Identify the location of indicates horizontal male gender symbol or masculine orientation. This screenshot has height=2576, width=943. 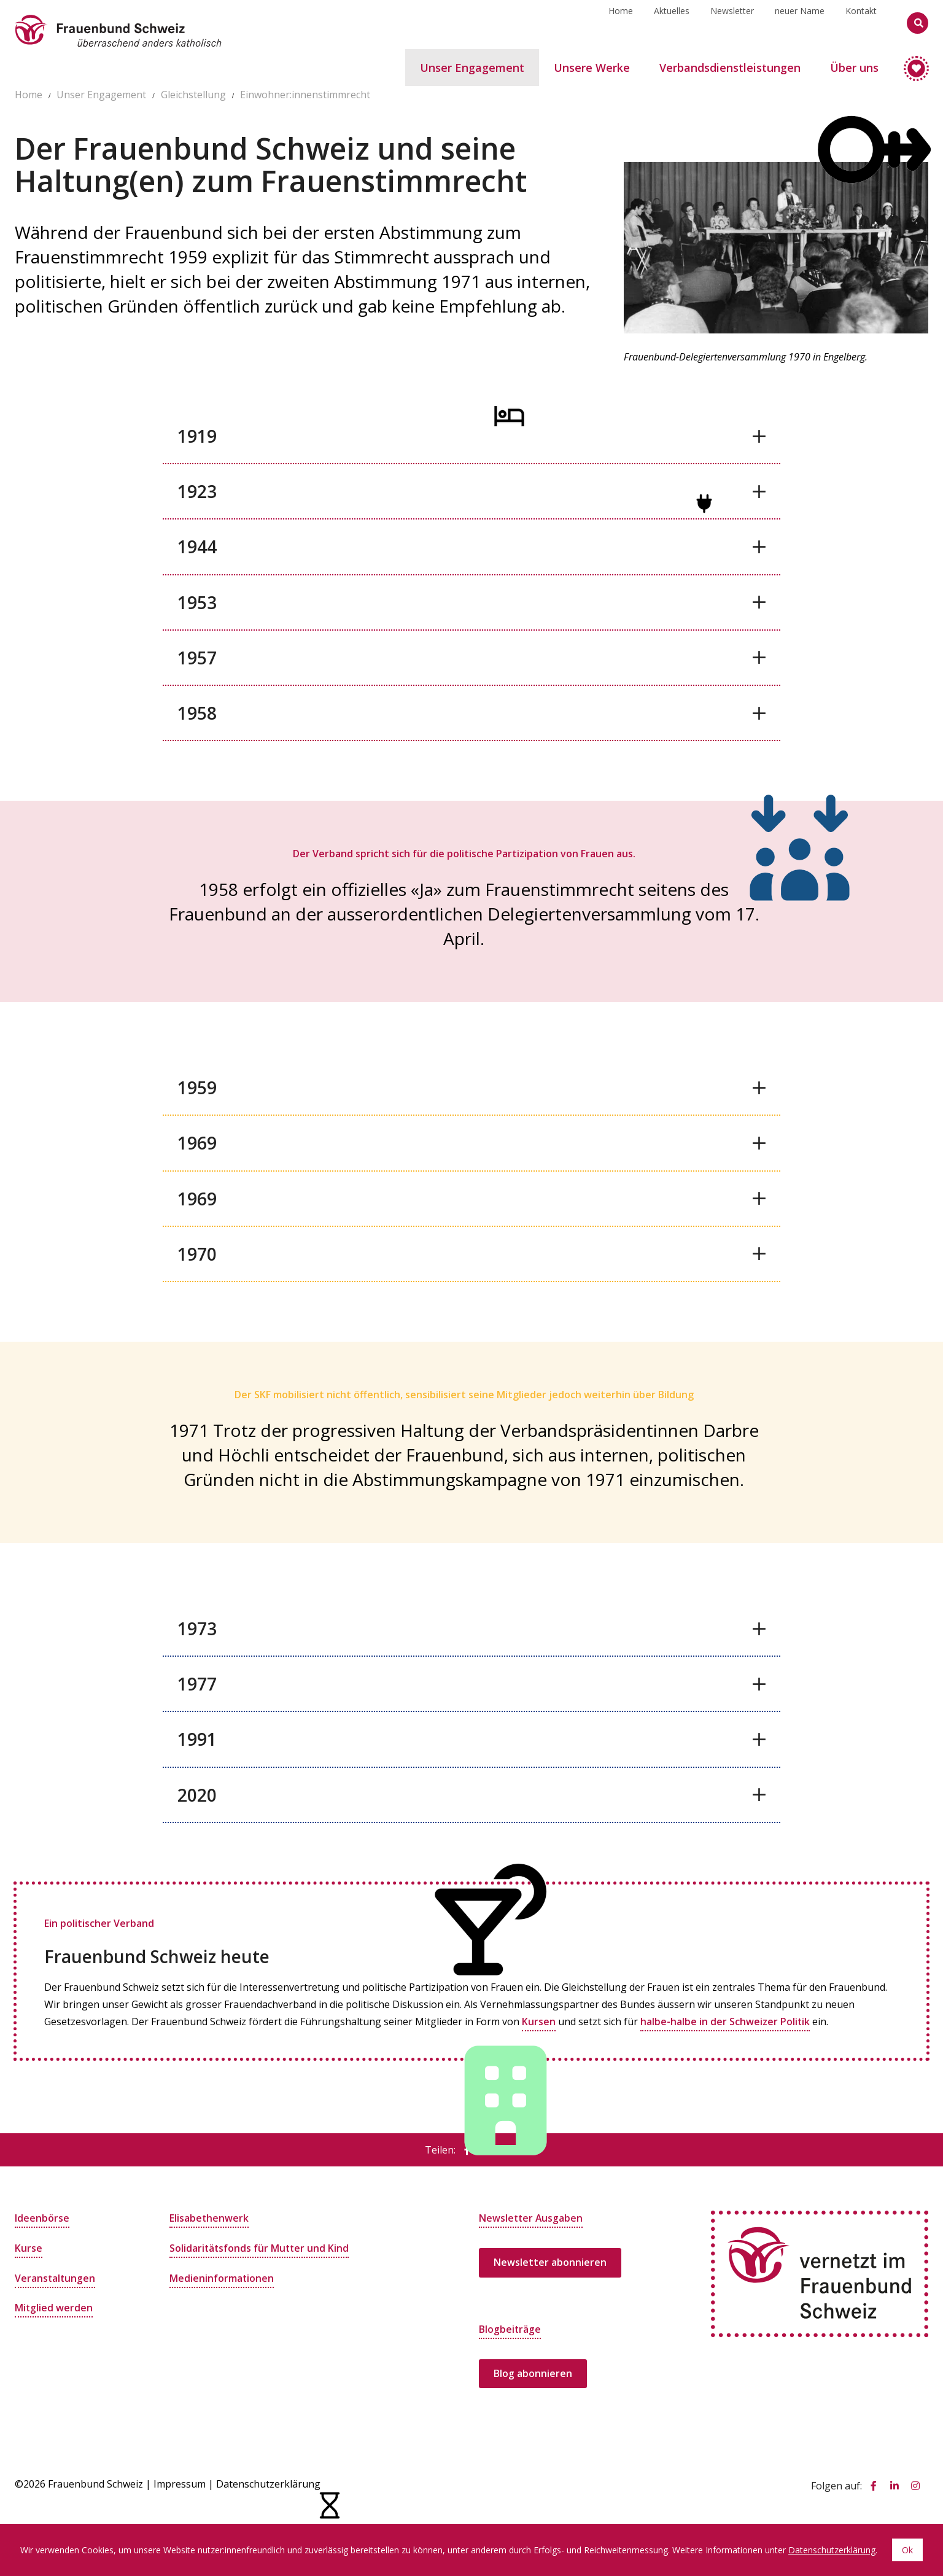
(872, 149).